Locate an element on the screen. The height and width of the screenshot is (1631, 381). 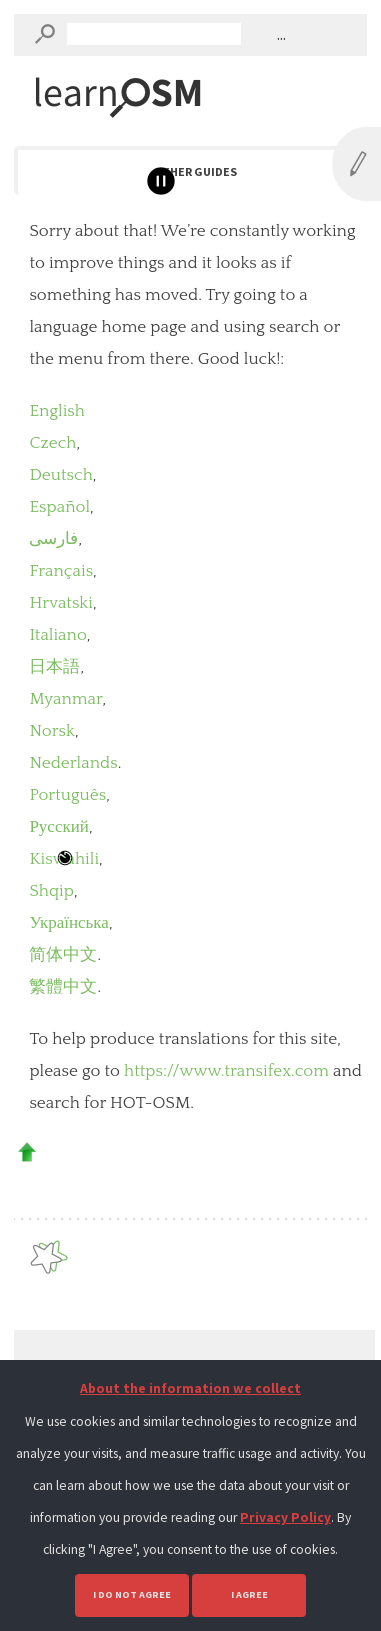
pause media playback is located at coordinates (161, 181).